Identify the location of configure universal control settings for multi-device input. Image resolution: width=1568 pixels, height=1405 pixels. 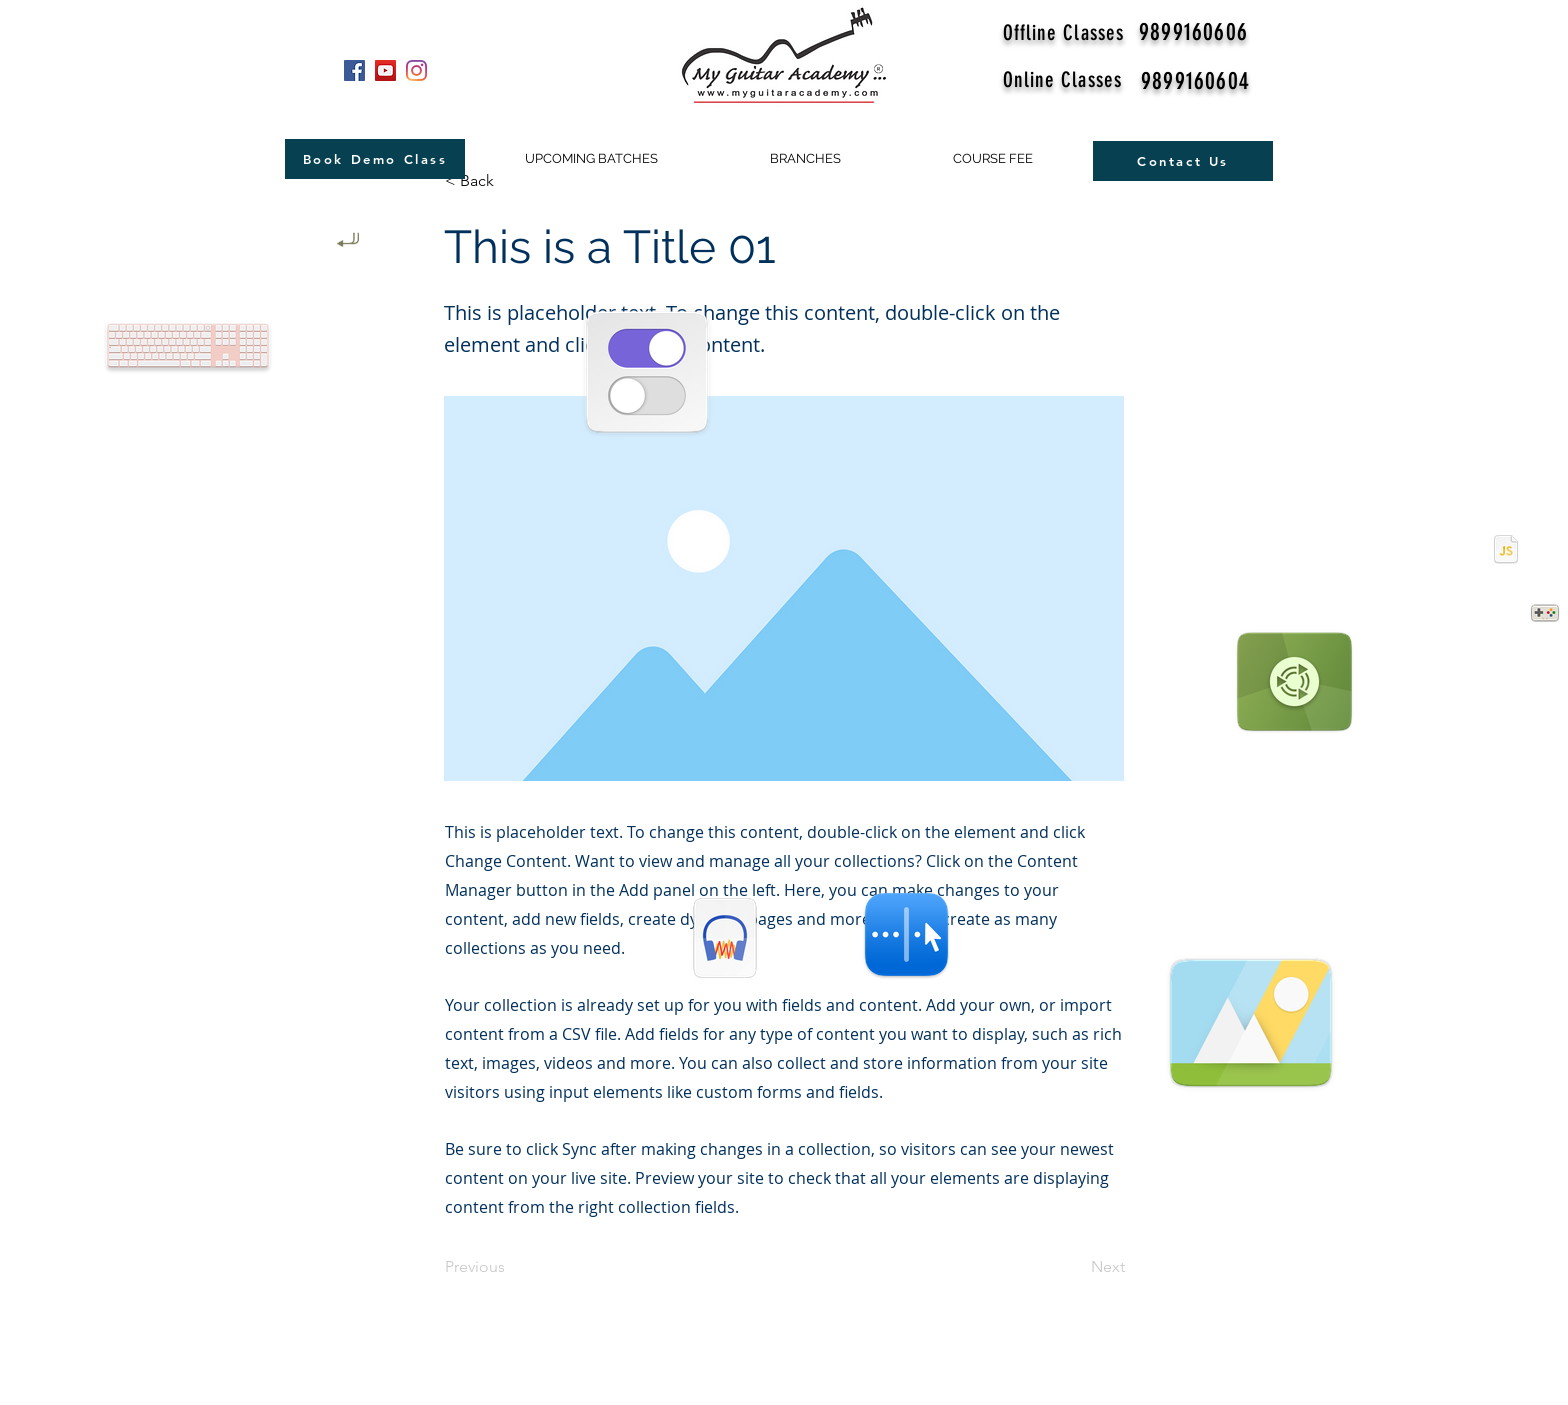
(906, 934).